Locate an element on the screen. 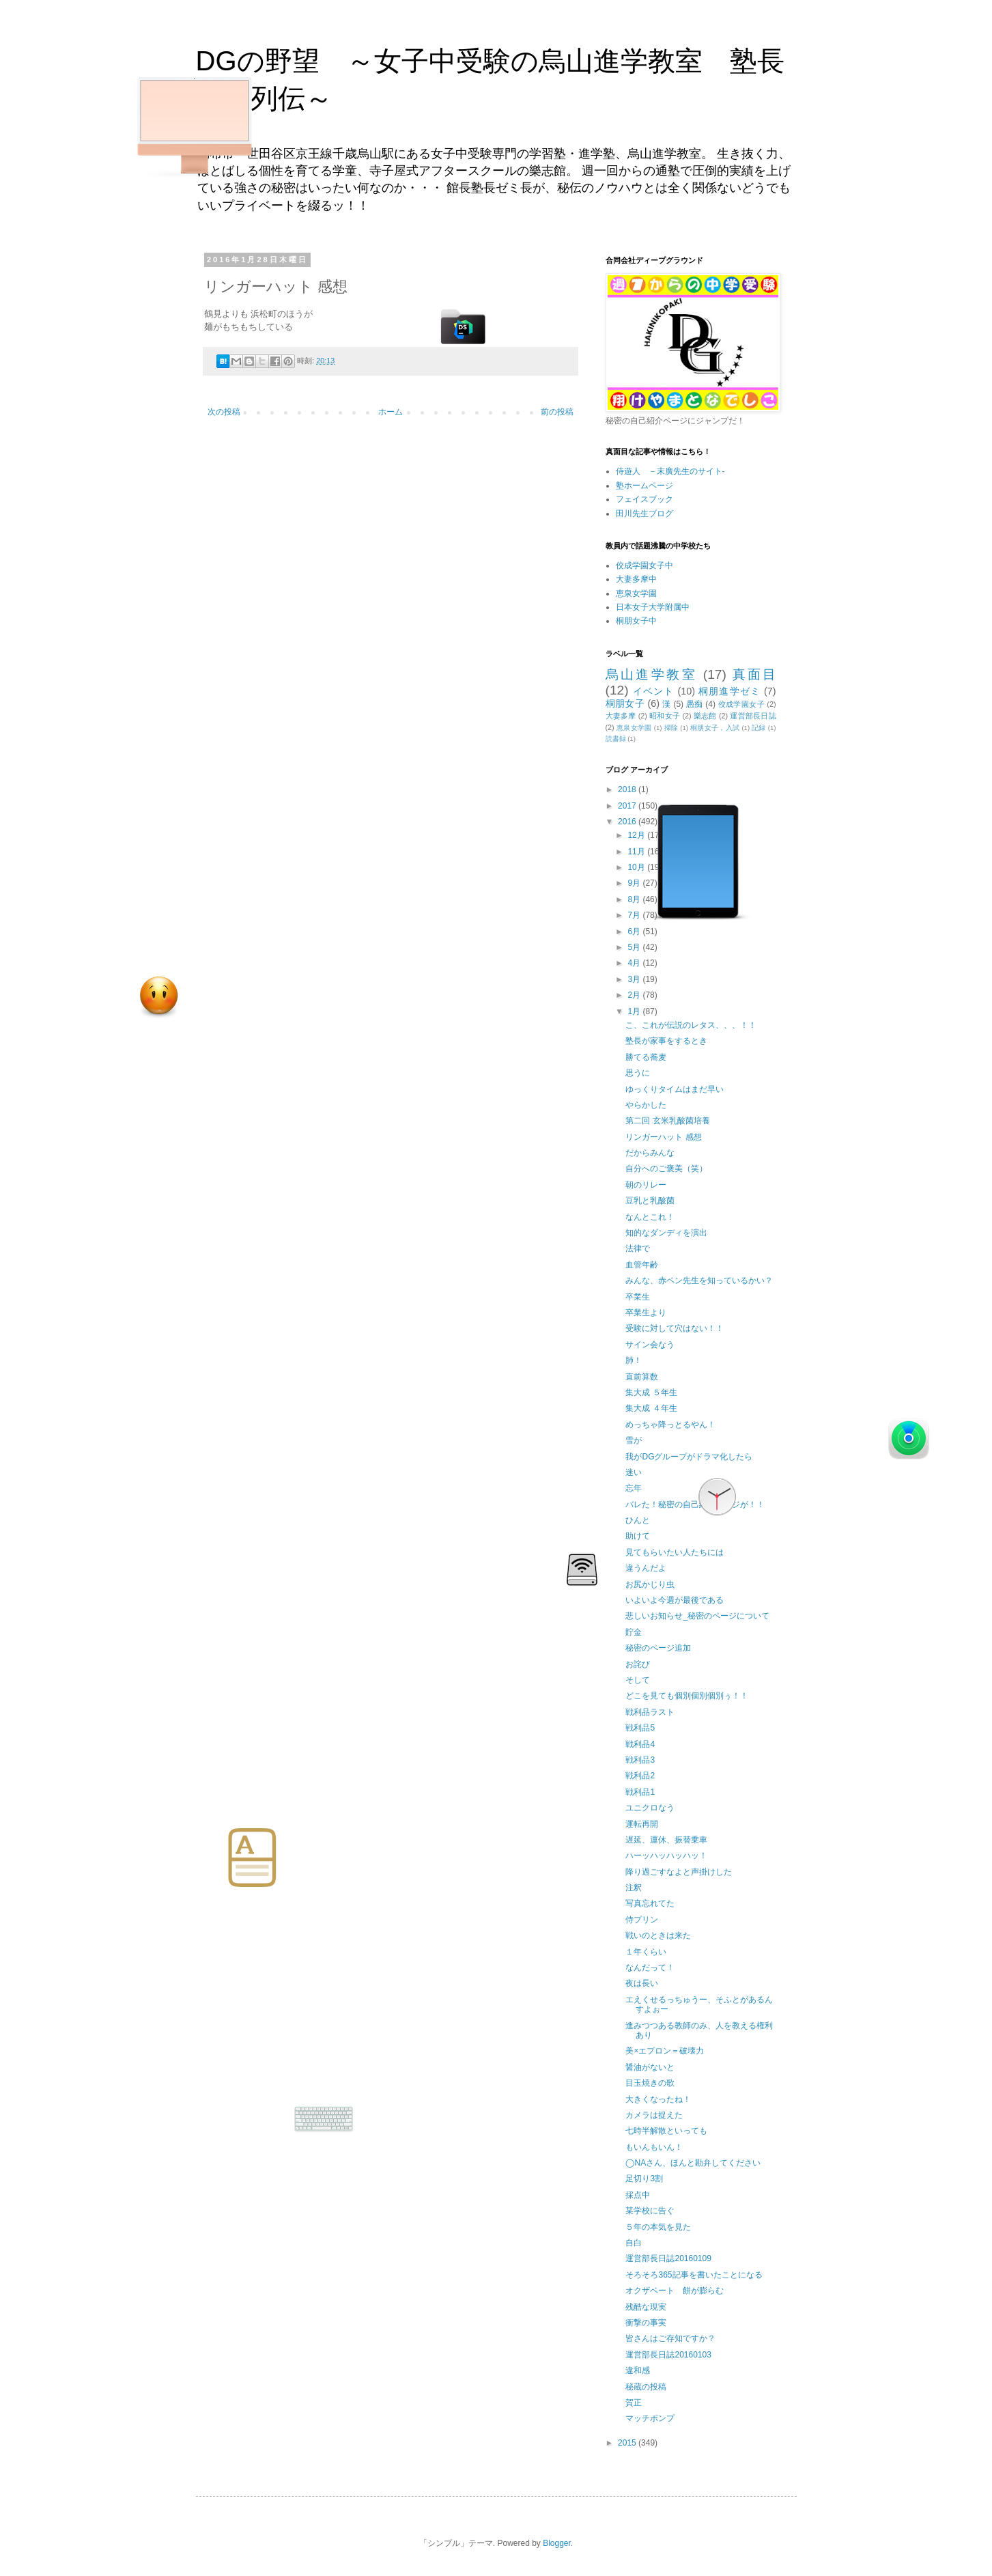 Image resolution: width=992 pixels, height=2576 pixels. access a wireless network drive is located at coordinates (582, 1569).